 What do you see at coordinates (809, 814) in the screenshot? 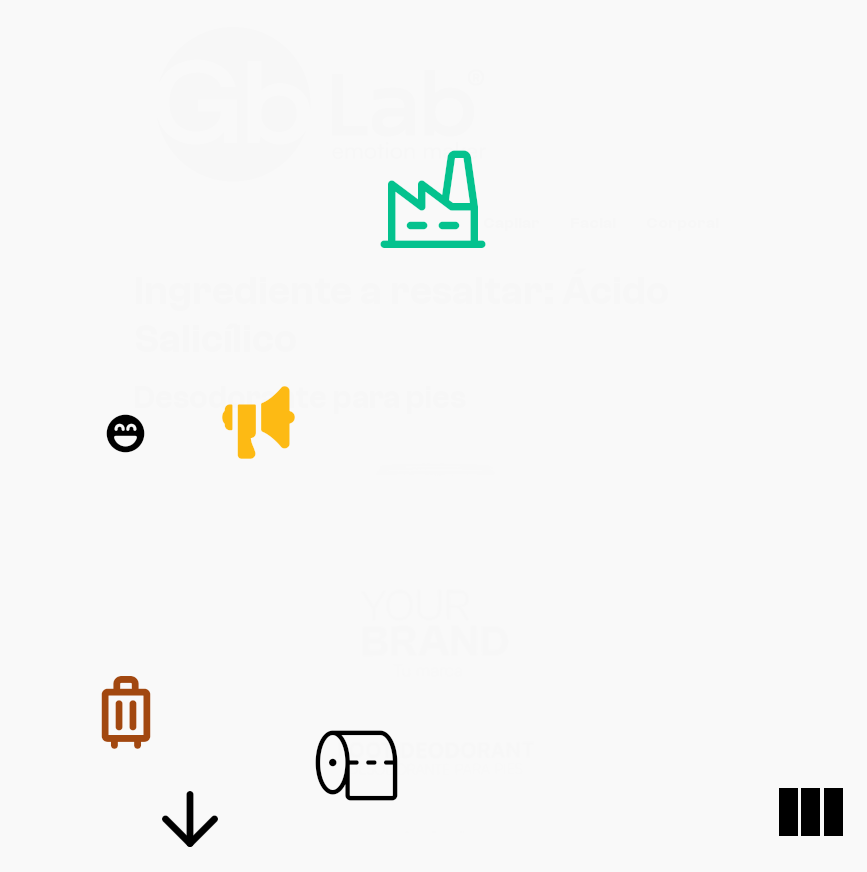
I see `switch to column view layout` at bounding box center [809, 814].